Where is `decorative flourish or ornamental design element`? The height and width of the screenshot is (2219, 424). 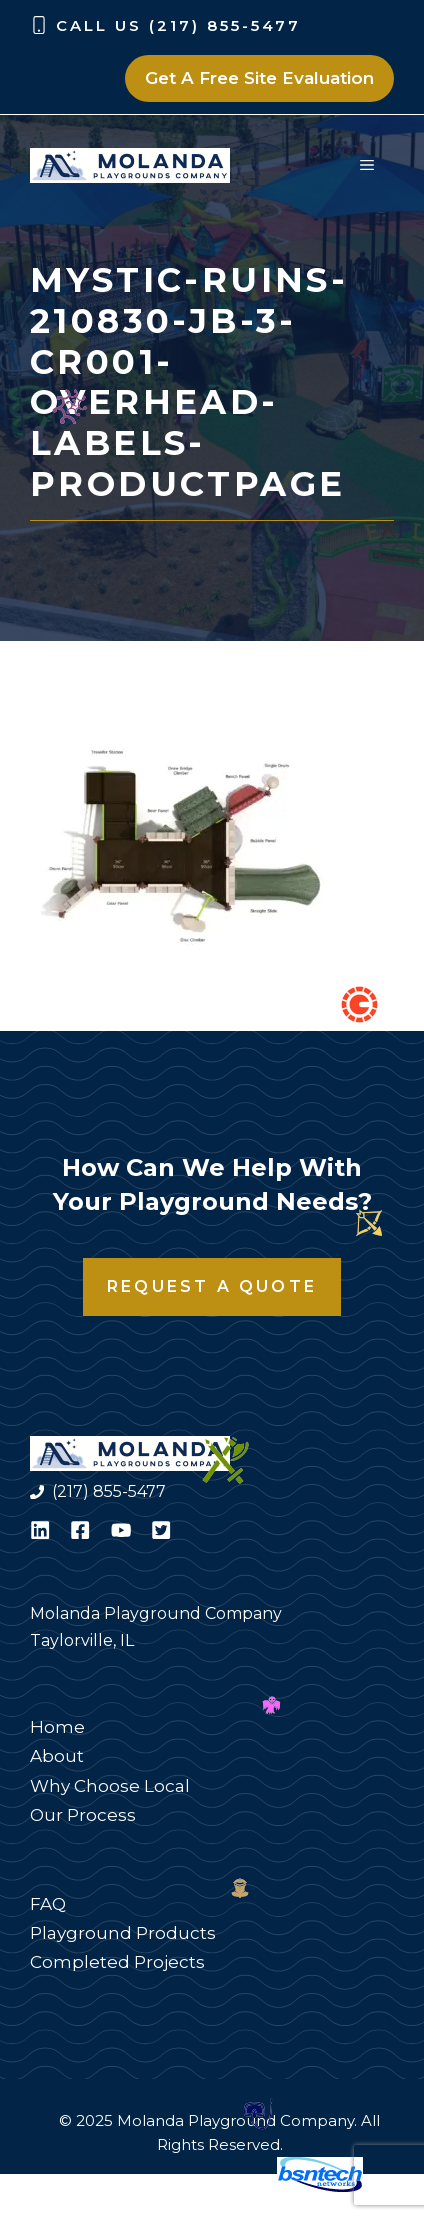
decorative flourish or ornamental design element is located at coordinates (69, 406).